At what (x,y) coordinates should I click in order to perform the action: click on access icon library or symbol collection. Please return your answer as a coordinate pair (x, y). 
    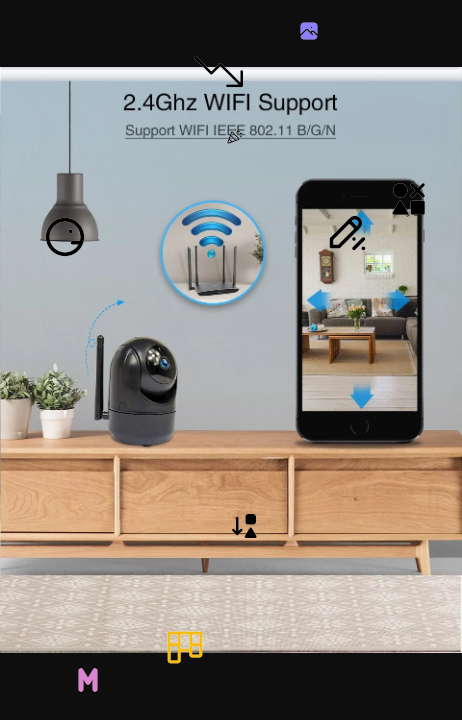
    Looking at the image, I should click on (409, 199).